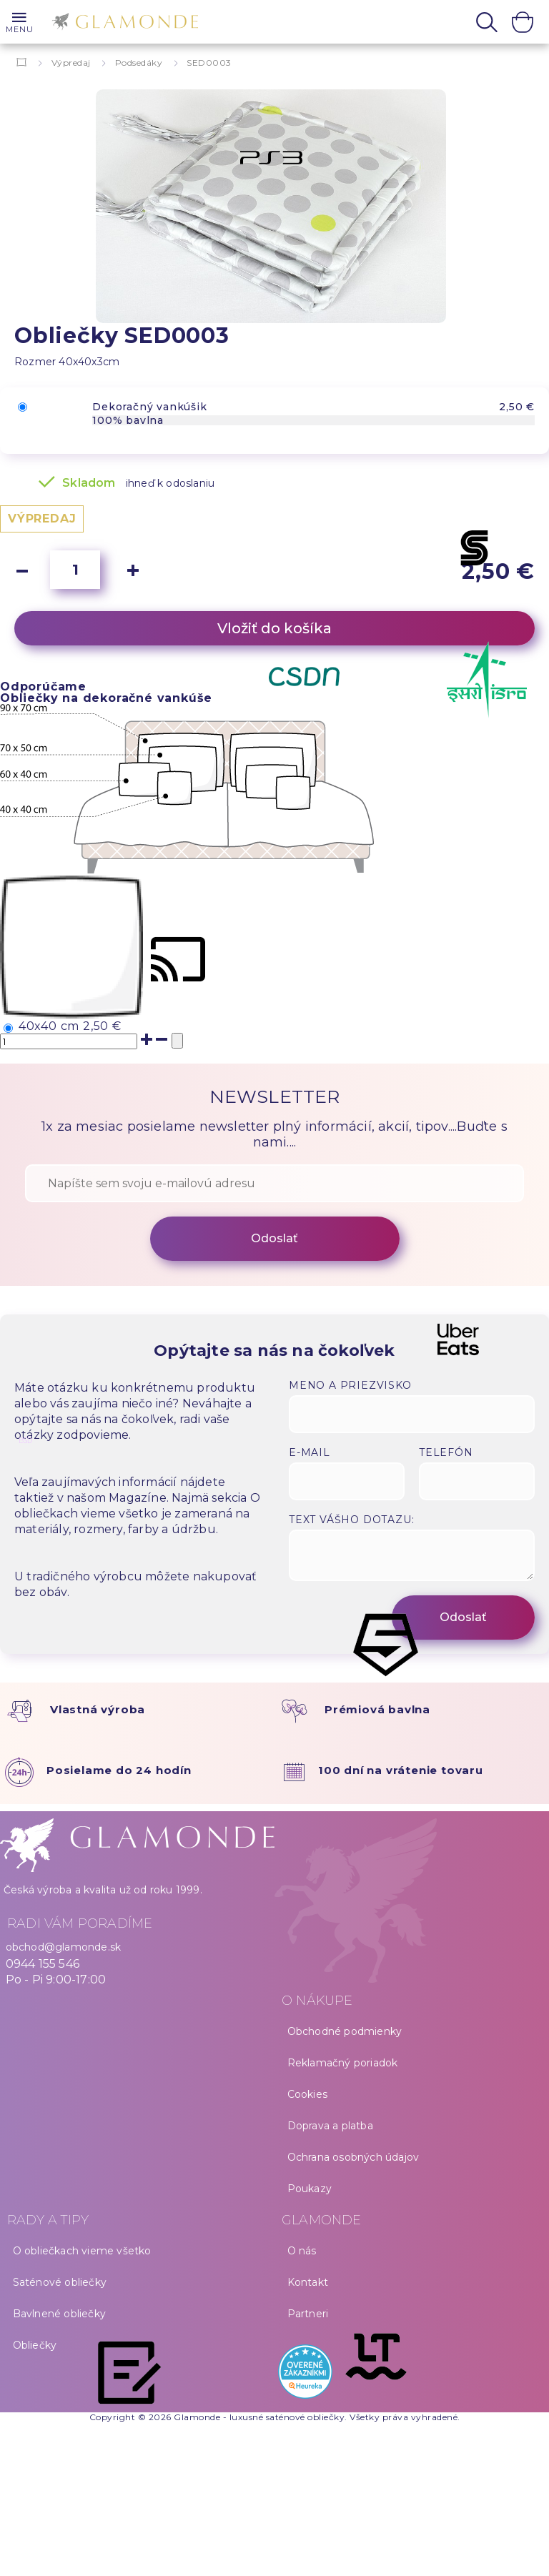 This screenshot has height=2576, width=549. What do you see at coordinates (385, 1645) in the screenshot?
I see `sifive company logo` at bounding box center [385, 1645].